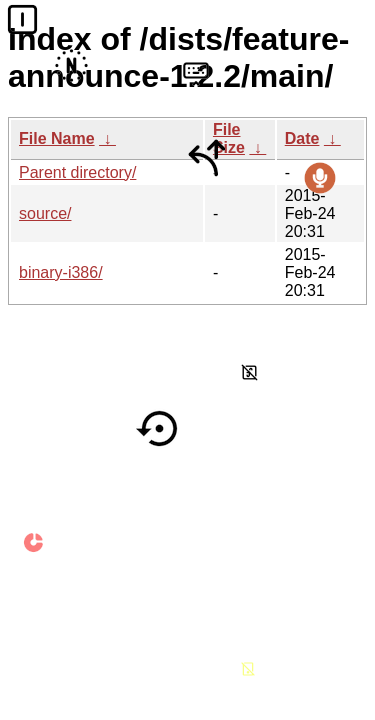 The width and height of the screenshot is (375, 720). I want to click on restore settings to a previous backup, so click(159, 428).